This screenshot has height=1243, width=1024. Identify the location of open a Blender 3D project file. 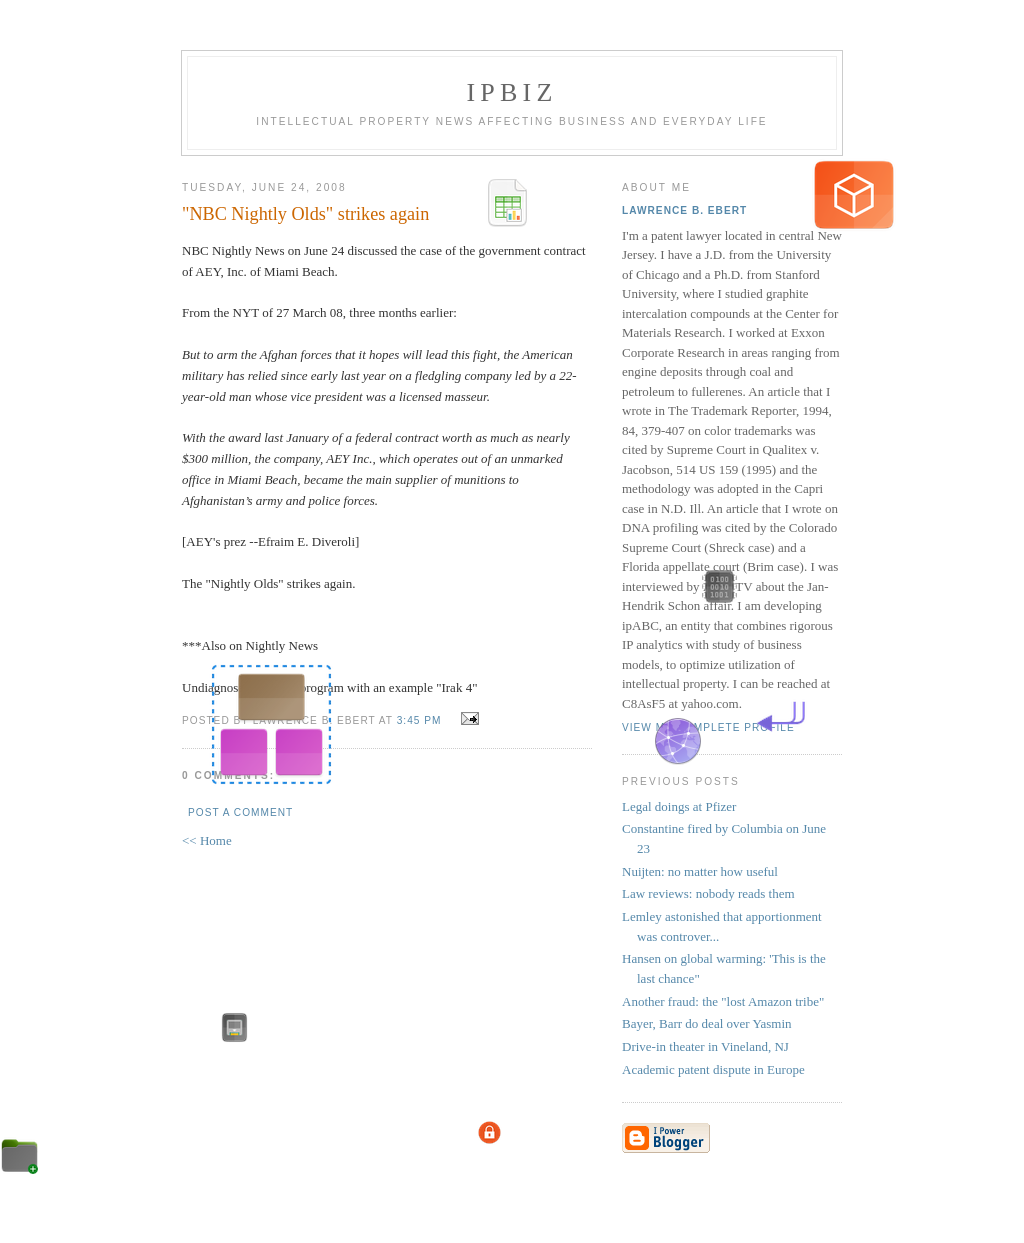
(854, 192).